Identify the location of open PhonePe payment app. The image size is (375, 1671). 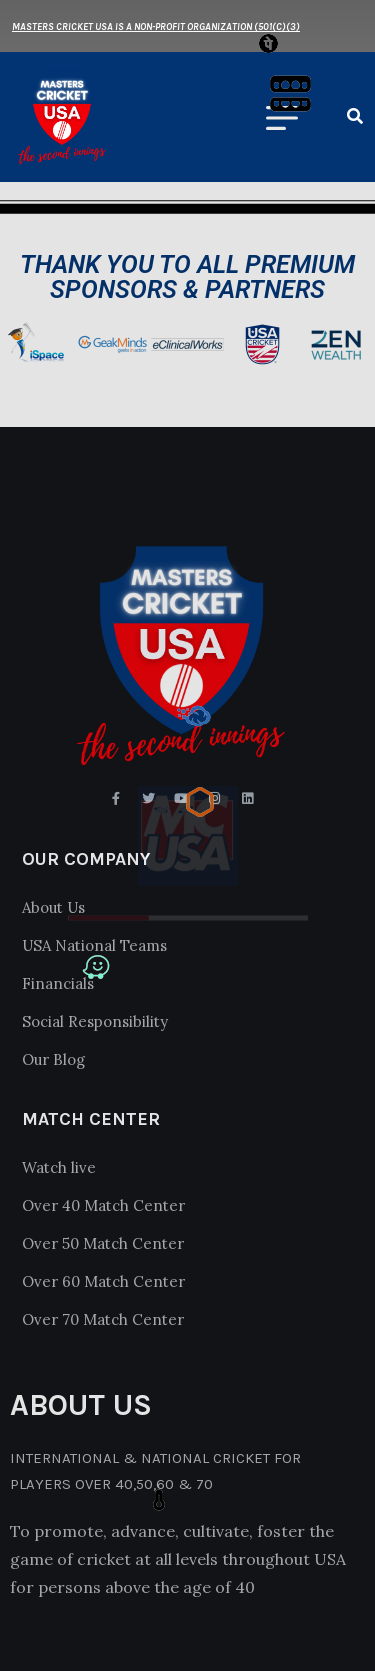
(268, 43).